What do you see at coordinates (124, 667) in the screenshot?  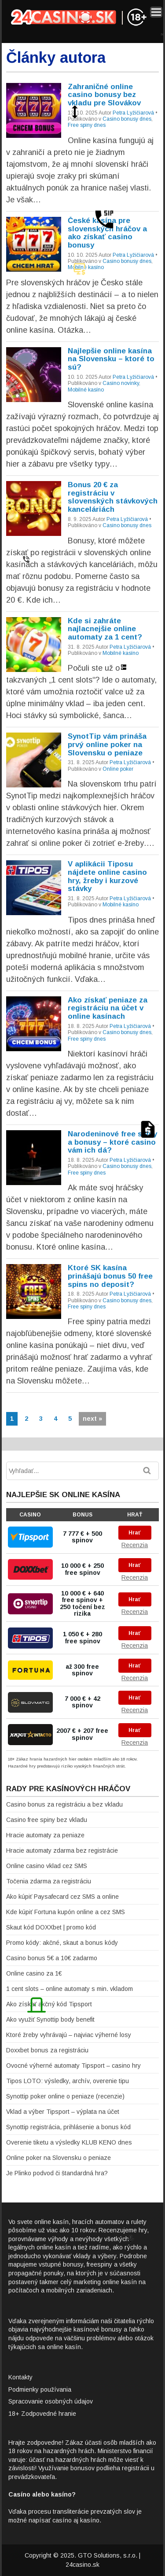 I see `access server or DNS settings` at bounding box center [124, 667].